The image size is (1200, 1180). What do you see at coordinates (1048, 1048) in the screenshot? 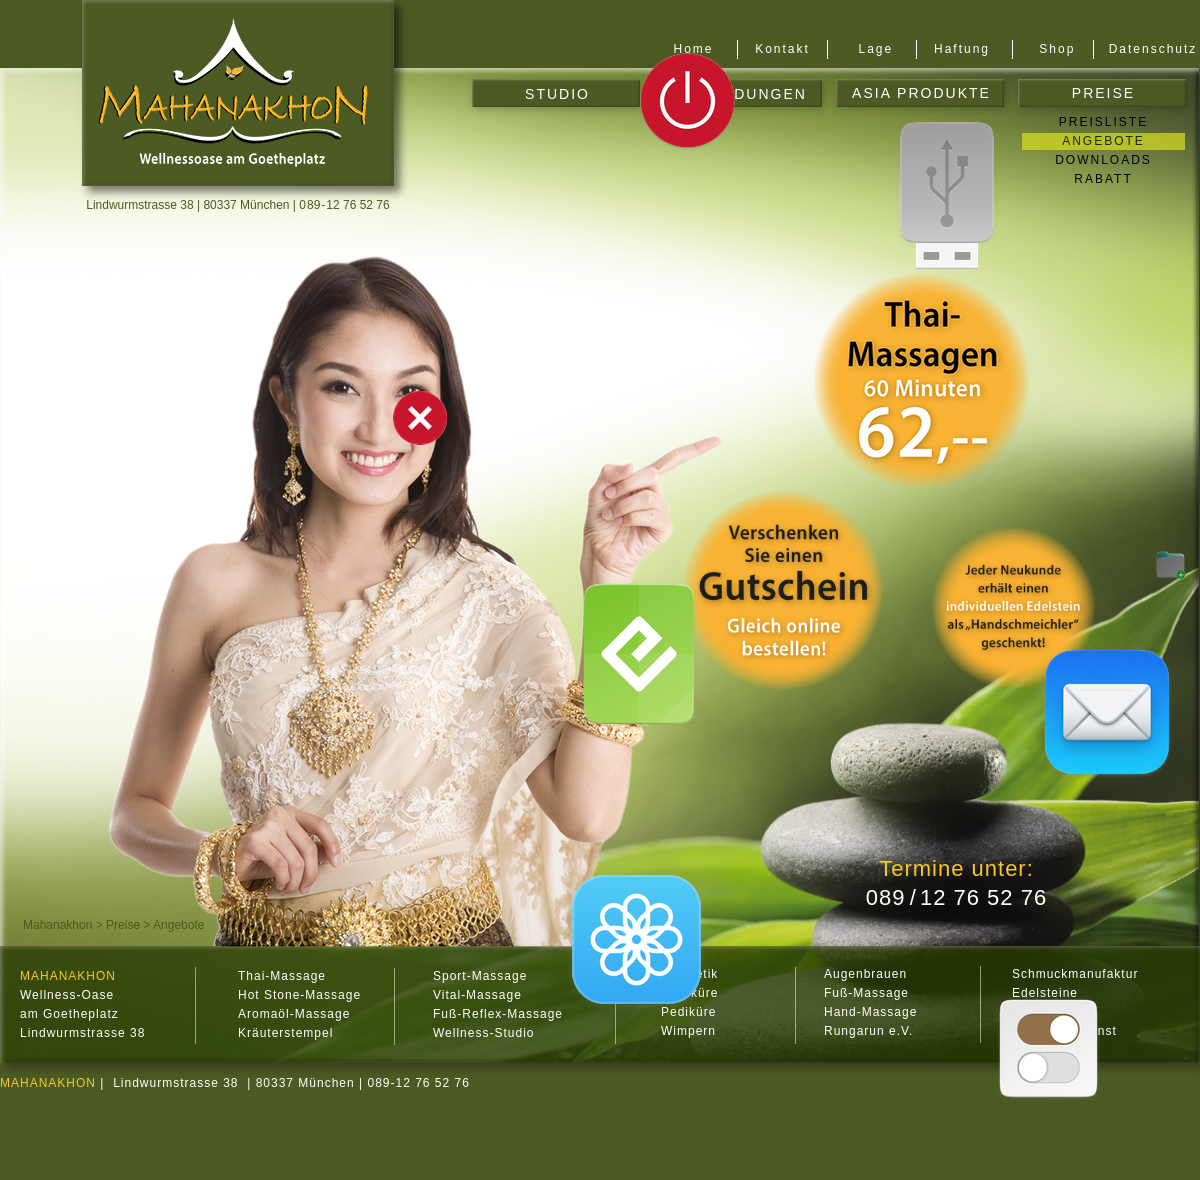
I see `open desktop preferences or settings` at bounding box center [1048, 1048].